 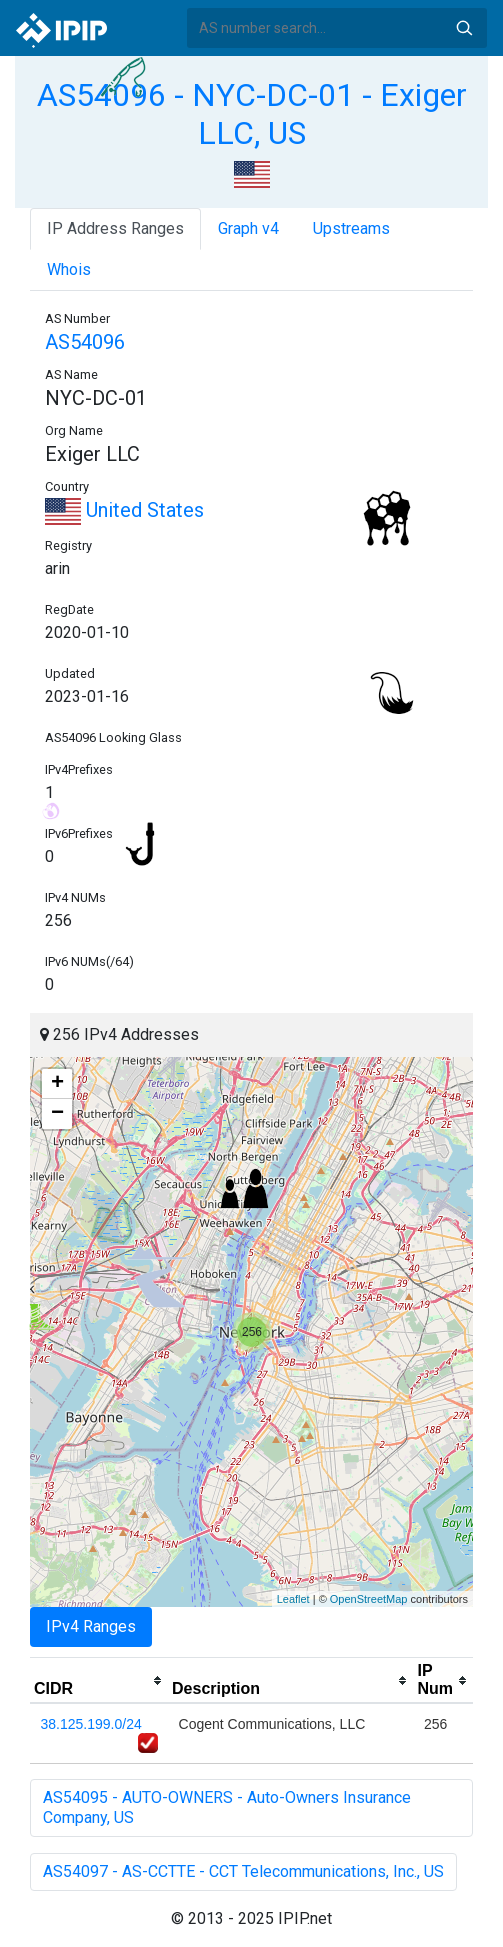 What do you see at coordinates (51, 811) in the screenshot?
I see `indicates theft or pickpocketing in a game` at bounding box center [51, 811].